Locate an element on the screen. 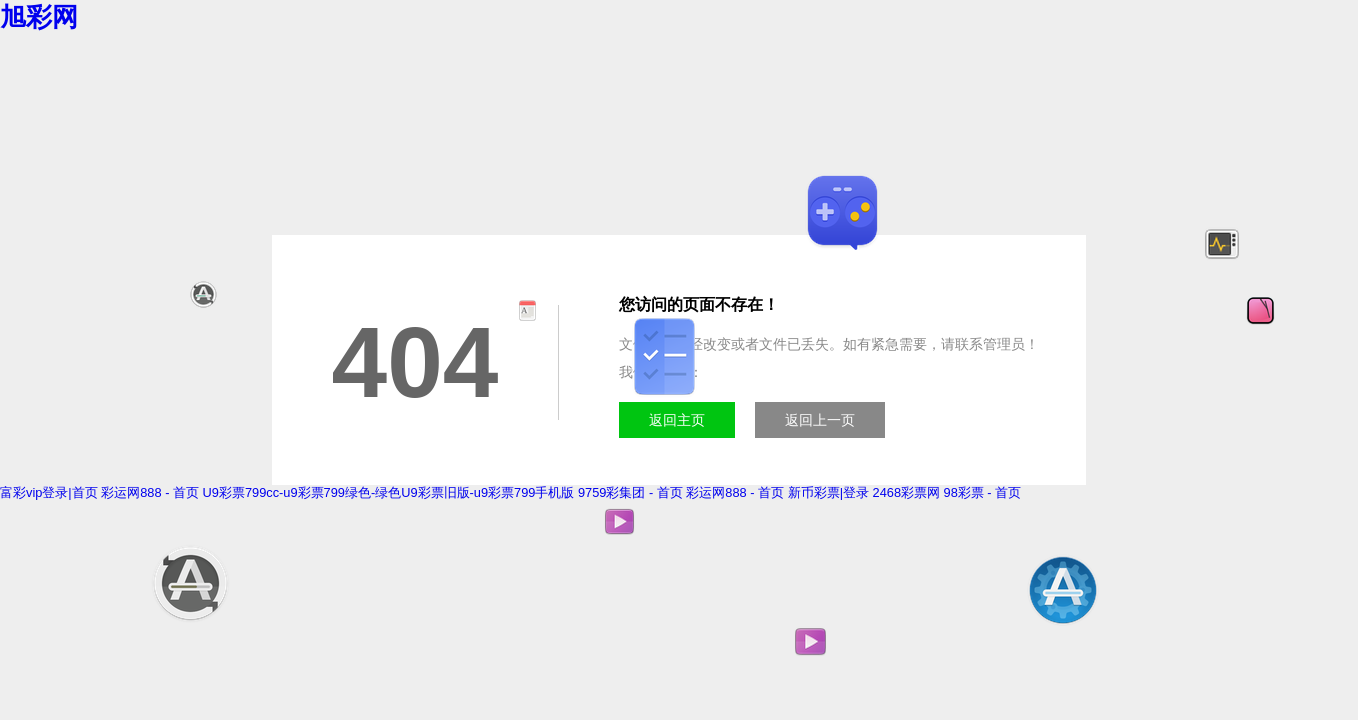  open the video player app is located at coordinates (619, 521).